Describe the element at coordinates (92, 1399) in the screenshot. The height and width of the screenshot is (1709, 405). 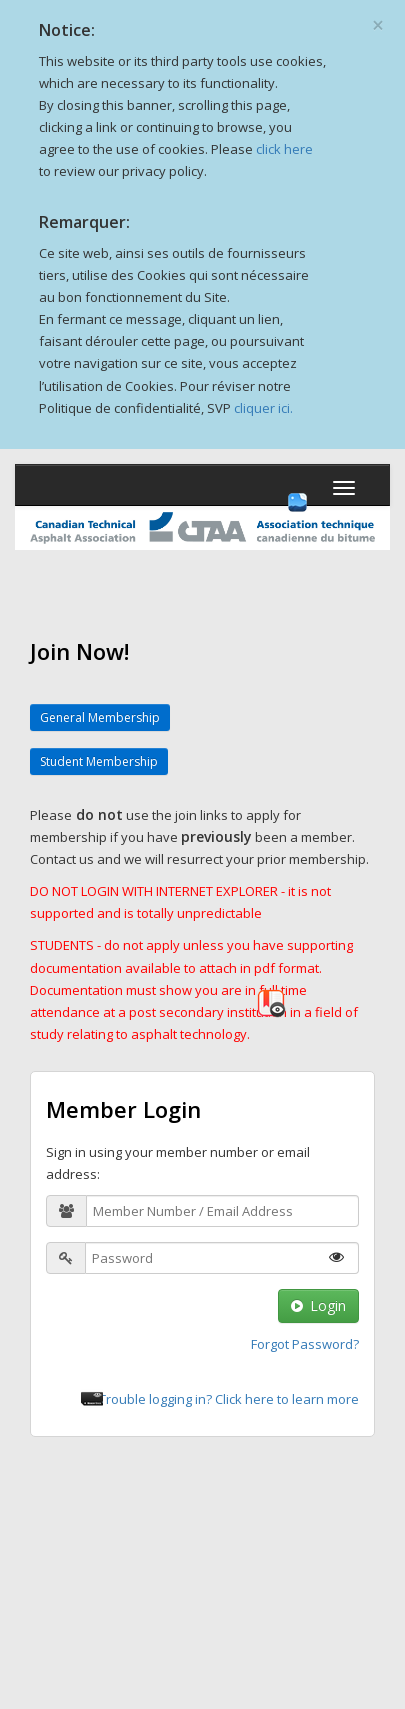
I see `access memory stick storage device` at that location.